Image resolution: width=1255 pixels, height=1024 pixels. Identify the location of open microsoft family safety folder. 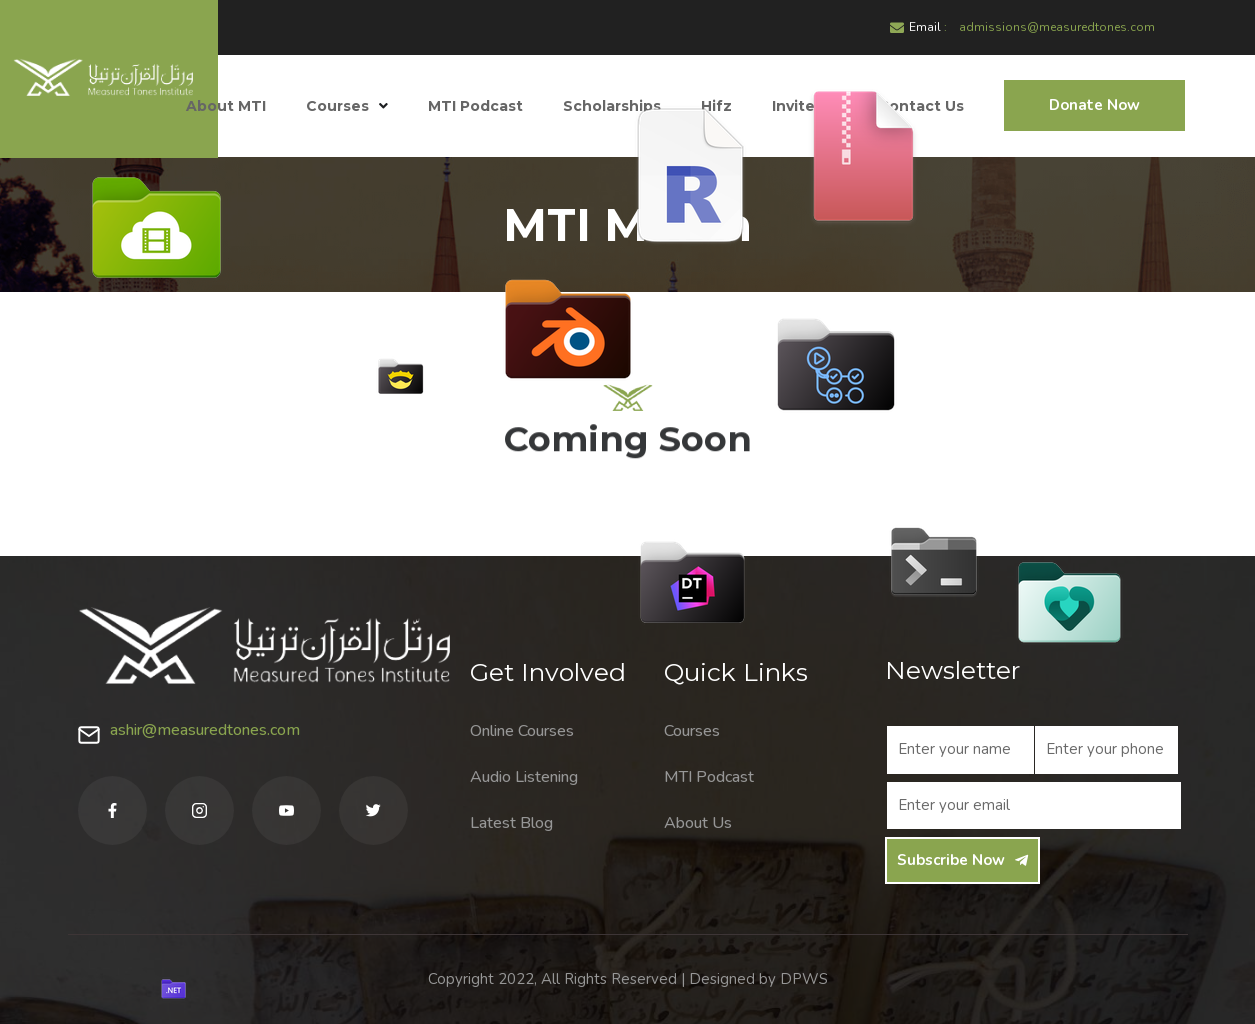
(1069, 605).